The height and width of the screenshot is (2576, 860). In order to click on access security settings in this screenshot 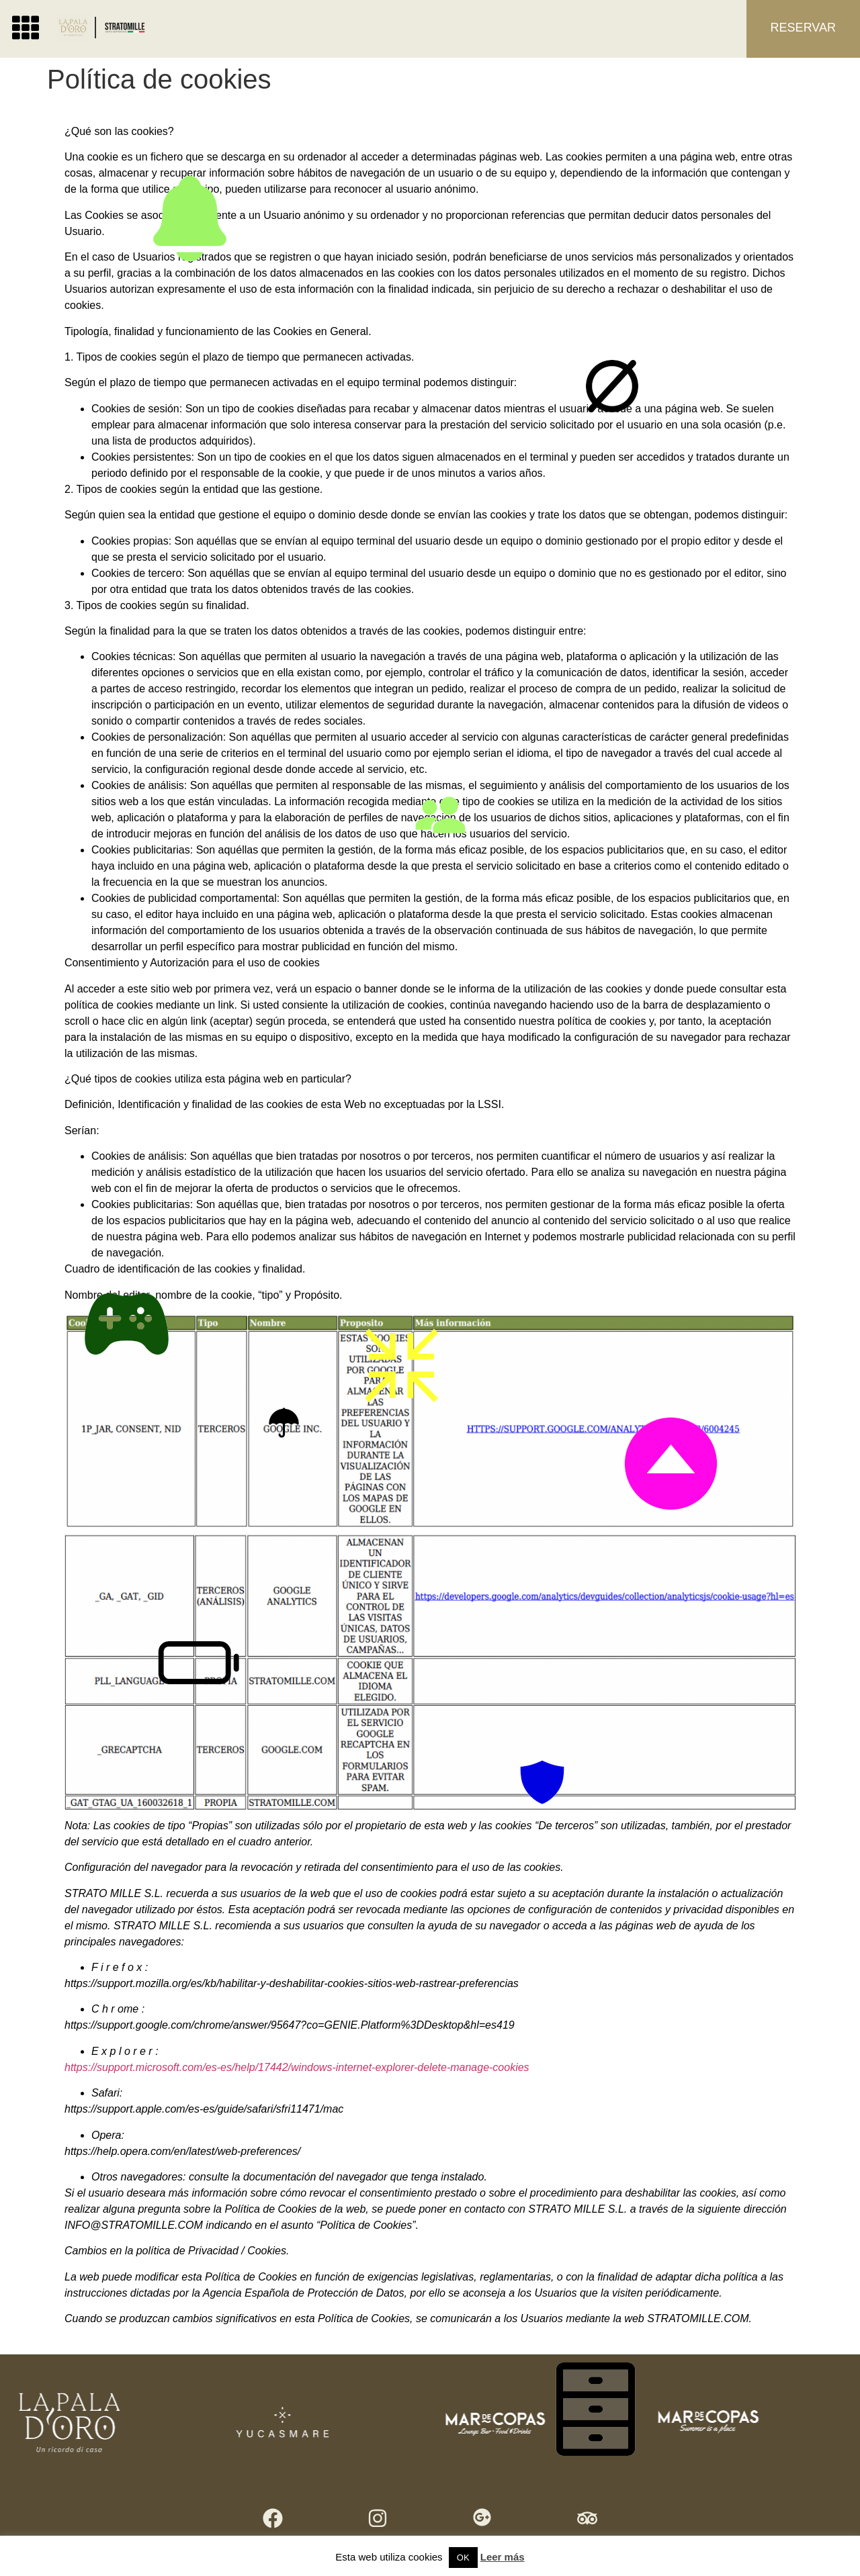, I will do `click(542, 1782)`.